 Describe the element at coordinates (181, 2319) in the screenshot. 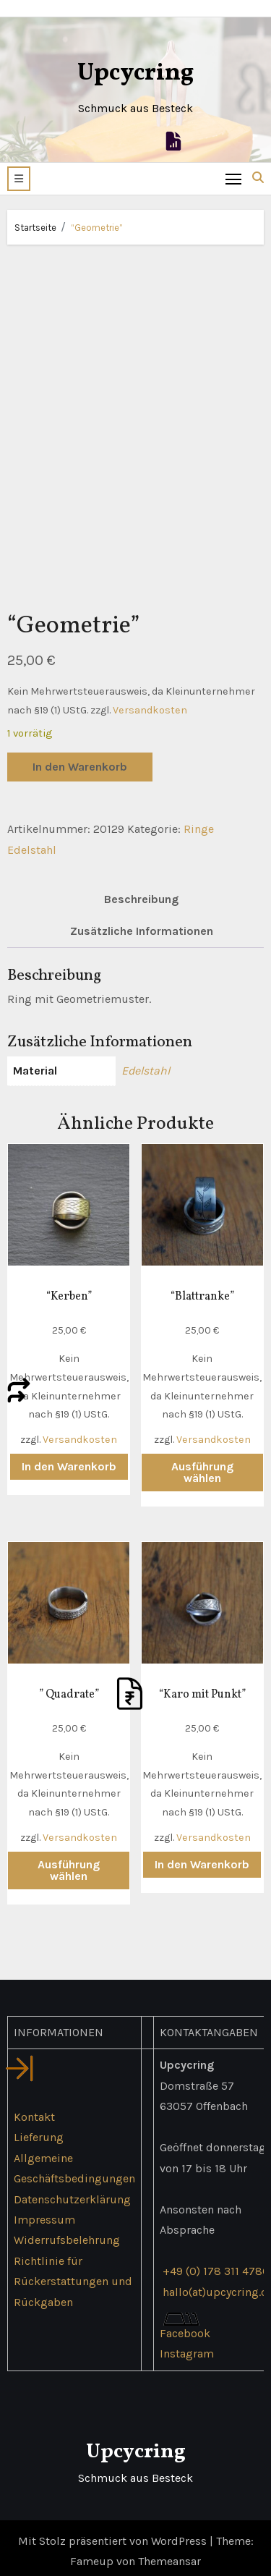

I see `switch between open tabs` at that location.